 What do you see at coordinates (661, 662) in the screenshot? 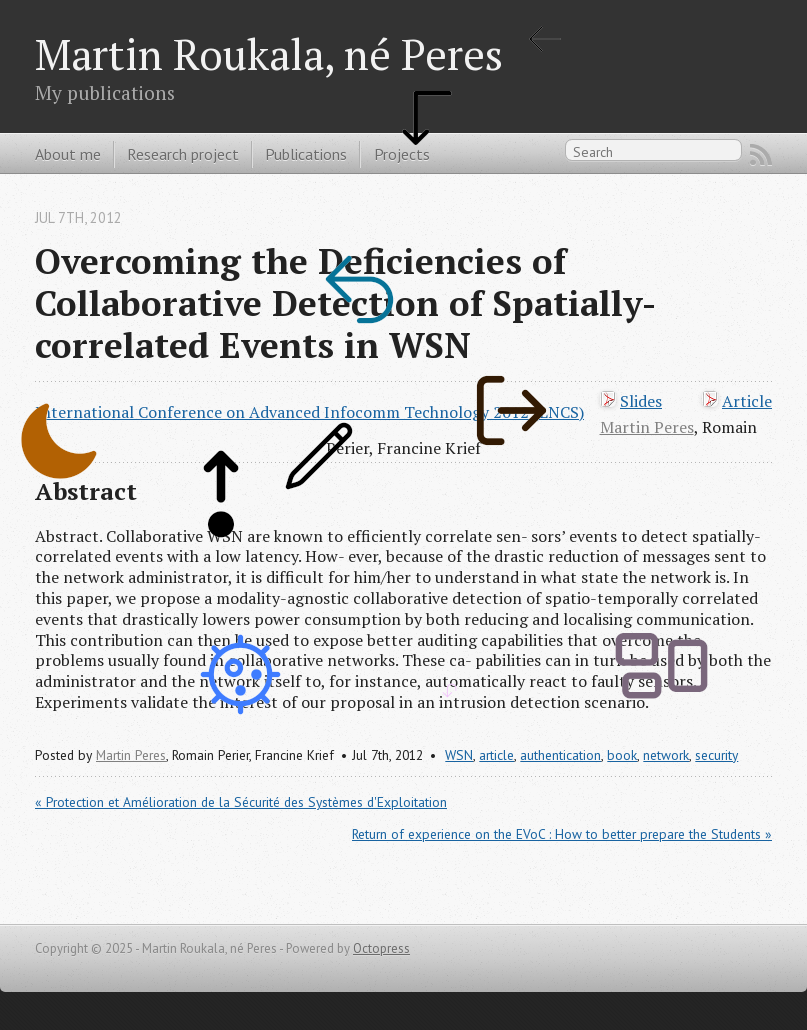
I see `view grouped elements or layouts` at bounding box center [661, 662].